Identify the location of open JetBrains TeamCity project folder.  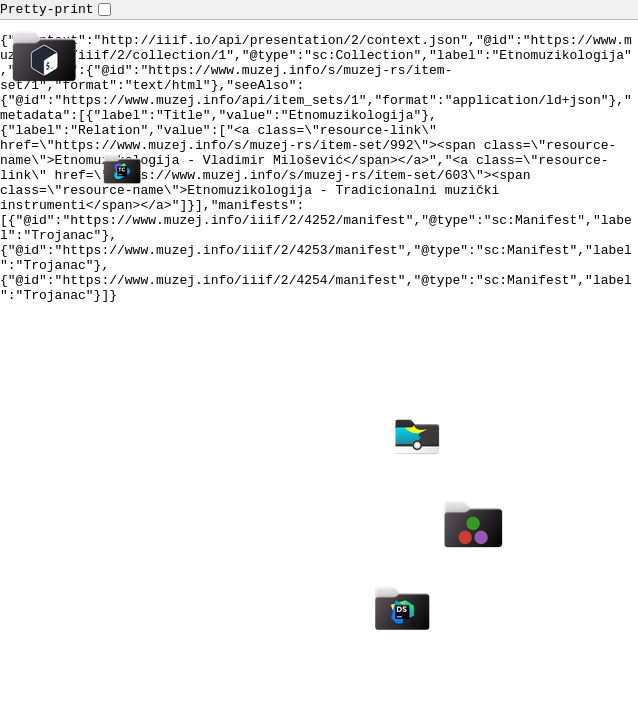
(122, 170).